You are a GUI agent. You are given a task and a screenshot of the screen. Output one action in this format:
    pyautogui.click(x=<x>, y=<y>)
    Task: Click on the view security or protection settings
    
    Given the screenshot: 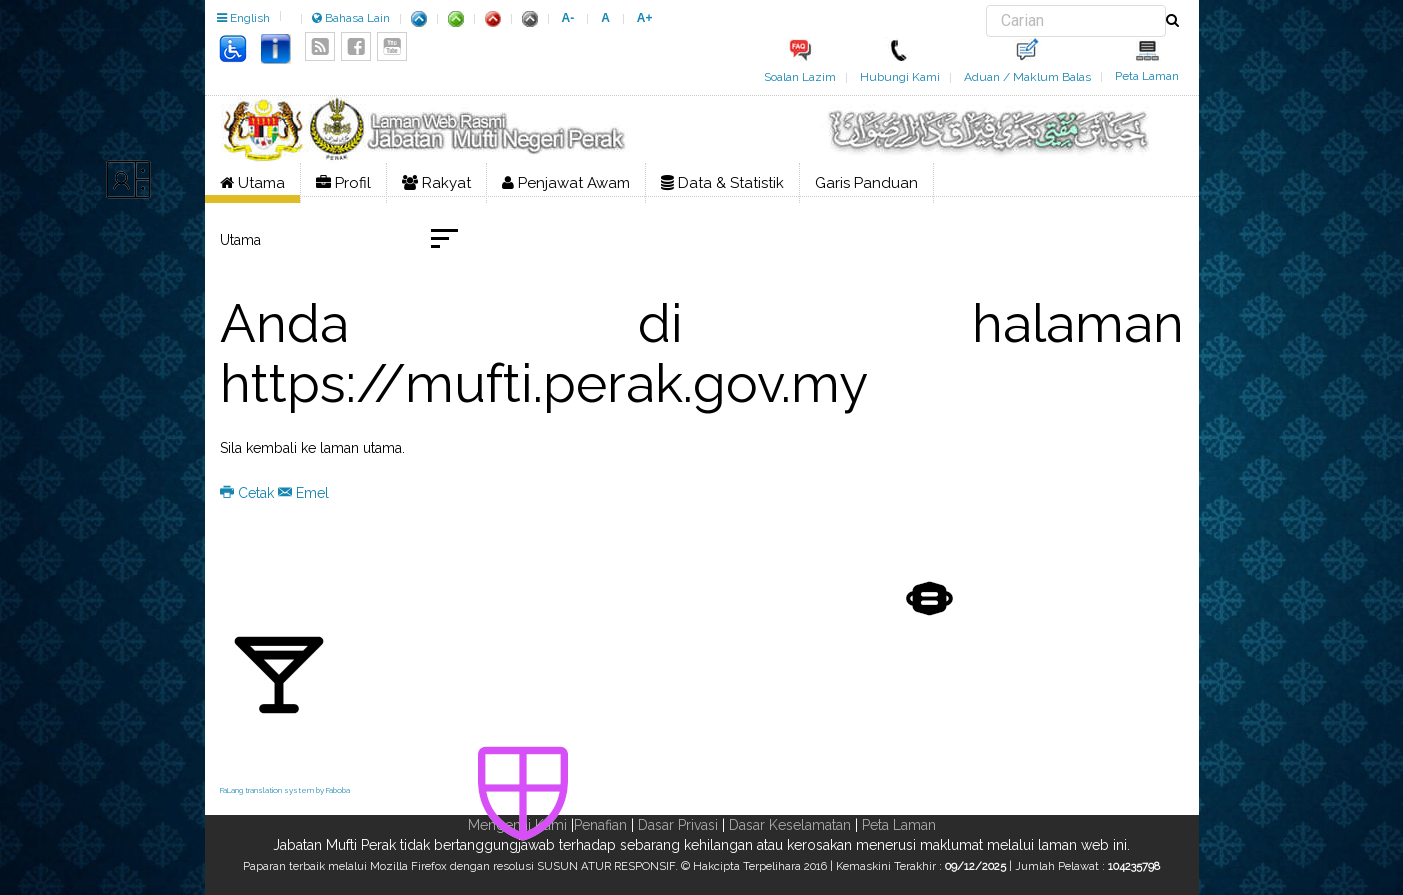 What is the action you would take?
    pyautogui.click(x=523, y=788)
    